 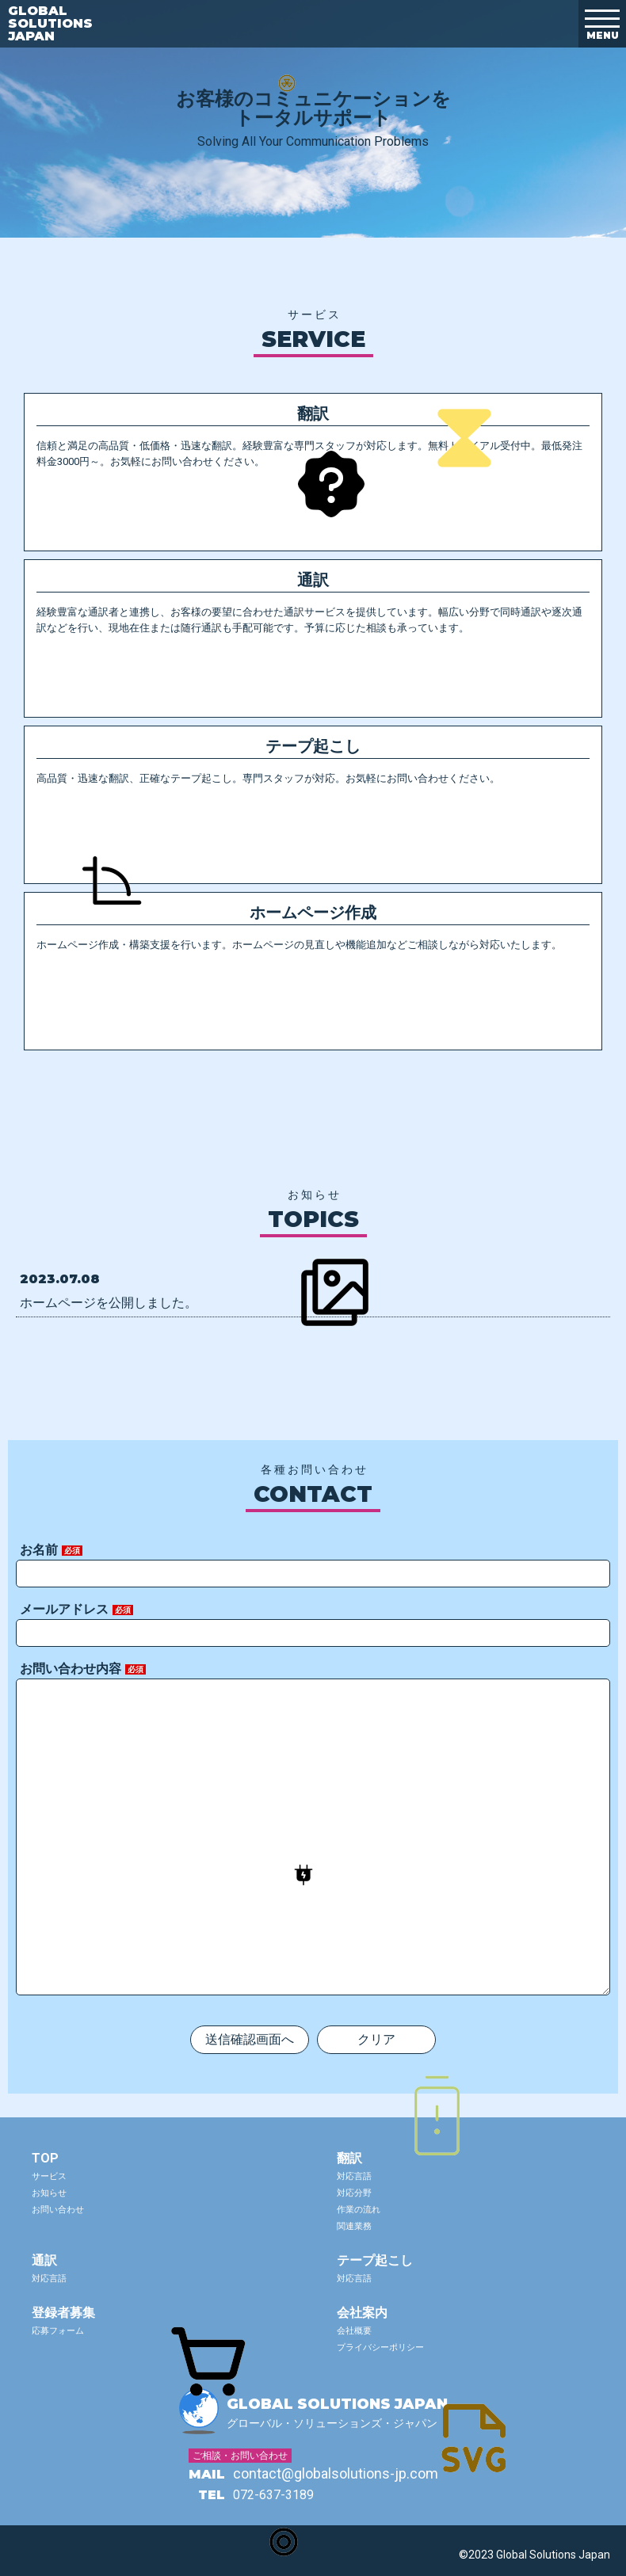 I want to click on device is currently charging, so click(x=303, y=1875).